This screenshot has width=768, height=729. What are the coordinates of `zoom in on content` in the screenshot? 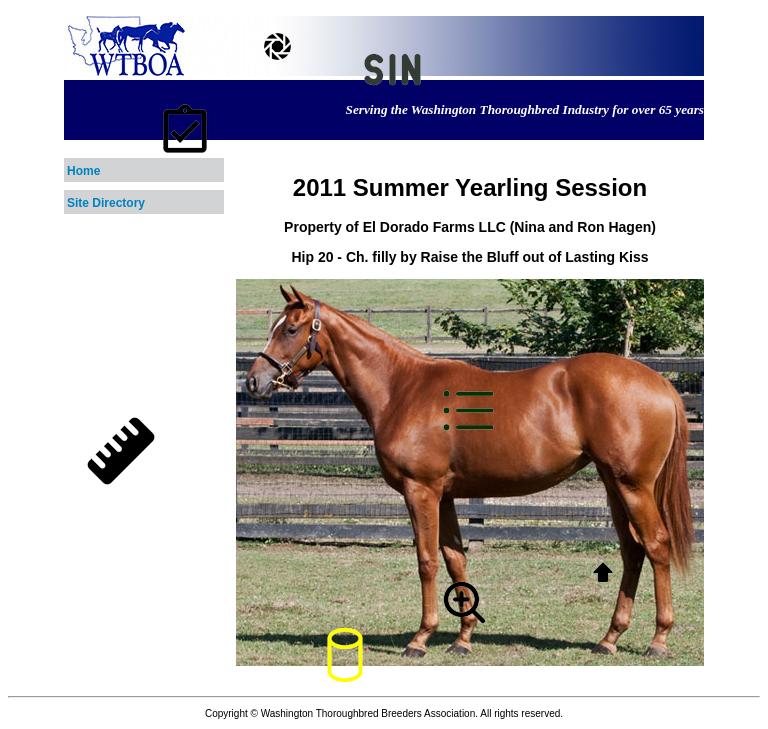 It's located at (464, 602).